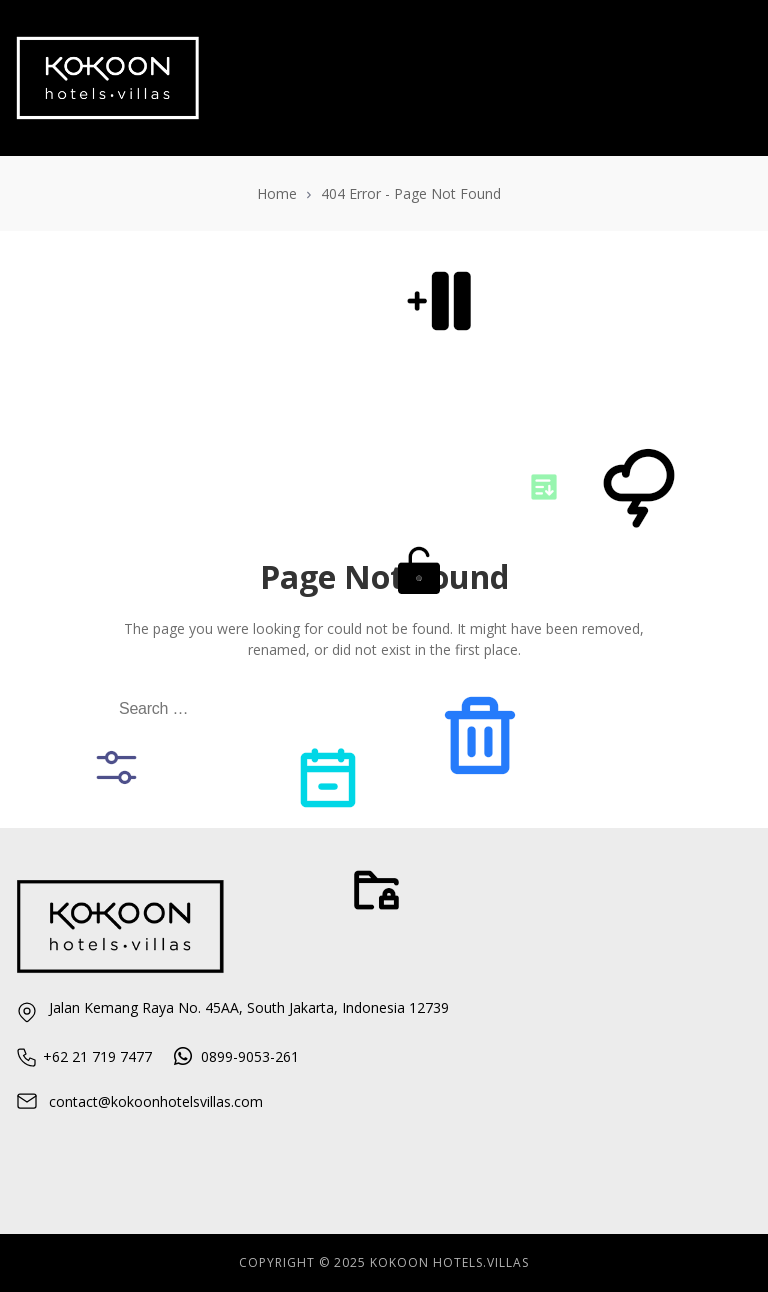  I want to click on adjust settings or preferences, so click(116, 767).